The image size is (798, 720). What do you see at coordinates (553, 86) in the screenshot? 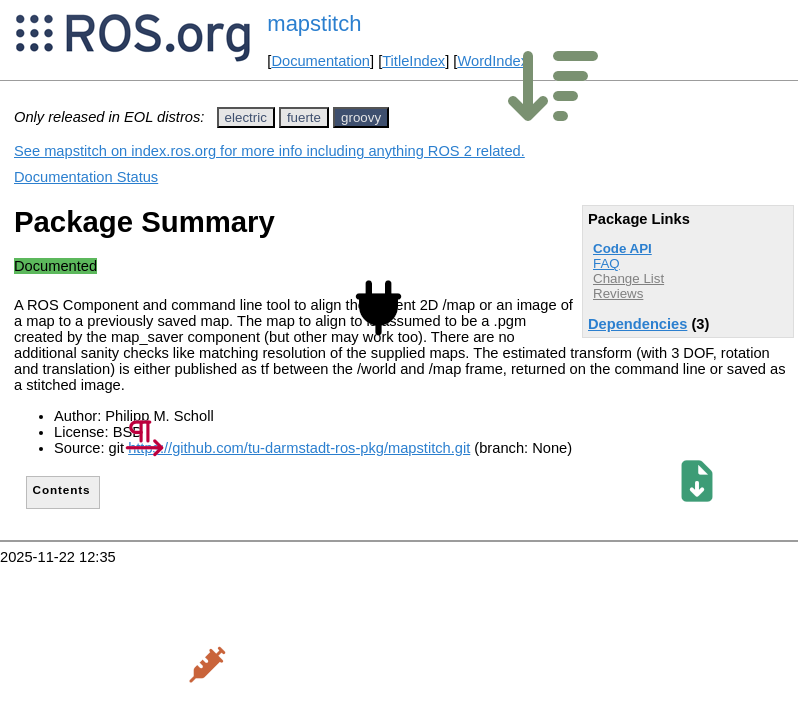
I see `sort items from largest to smallest` at bounding box center [553, 86].